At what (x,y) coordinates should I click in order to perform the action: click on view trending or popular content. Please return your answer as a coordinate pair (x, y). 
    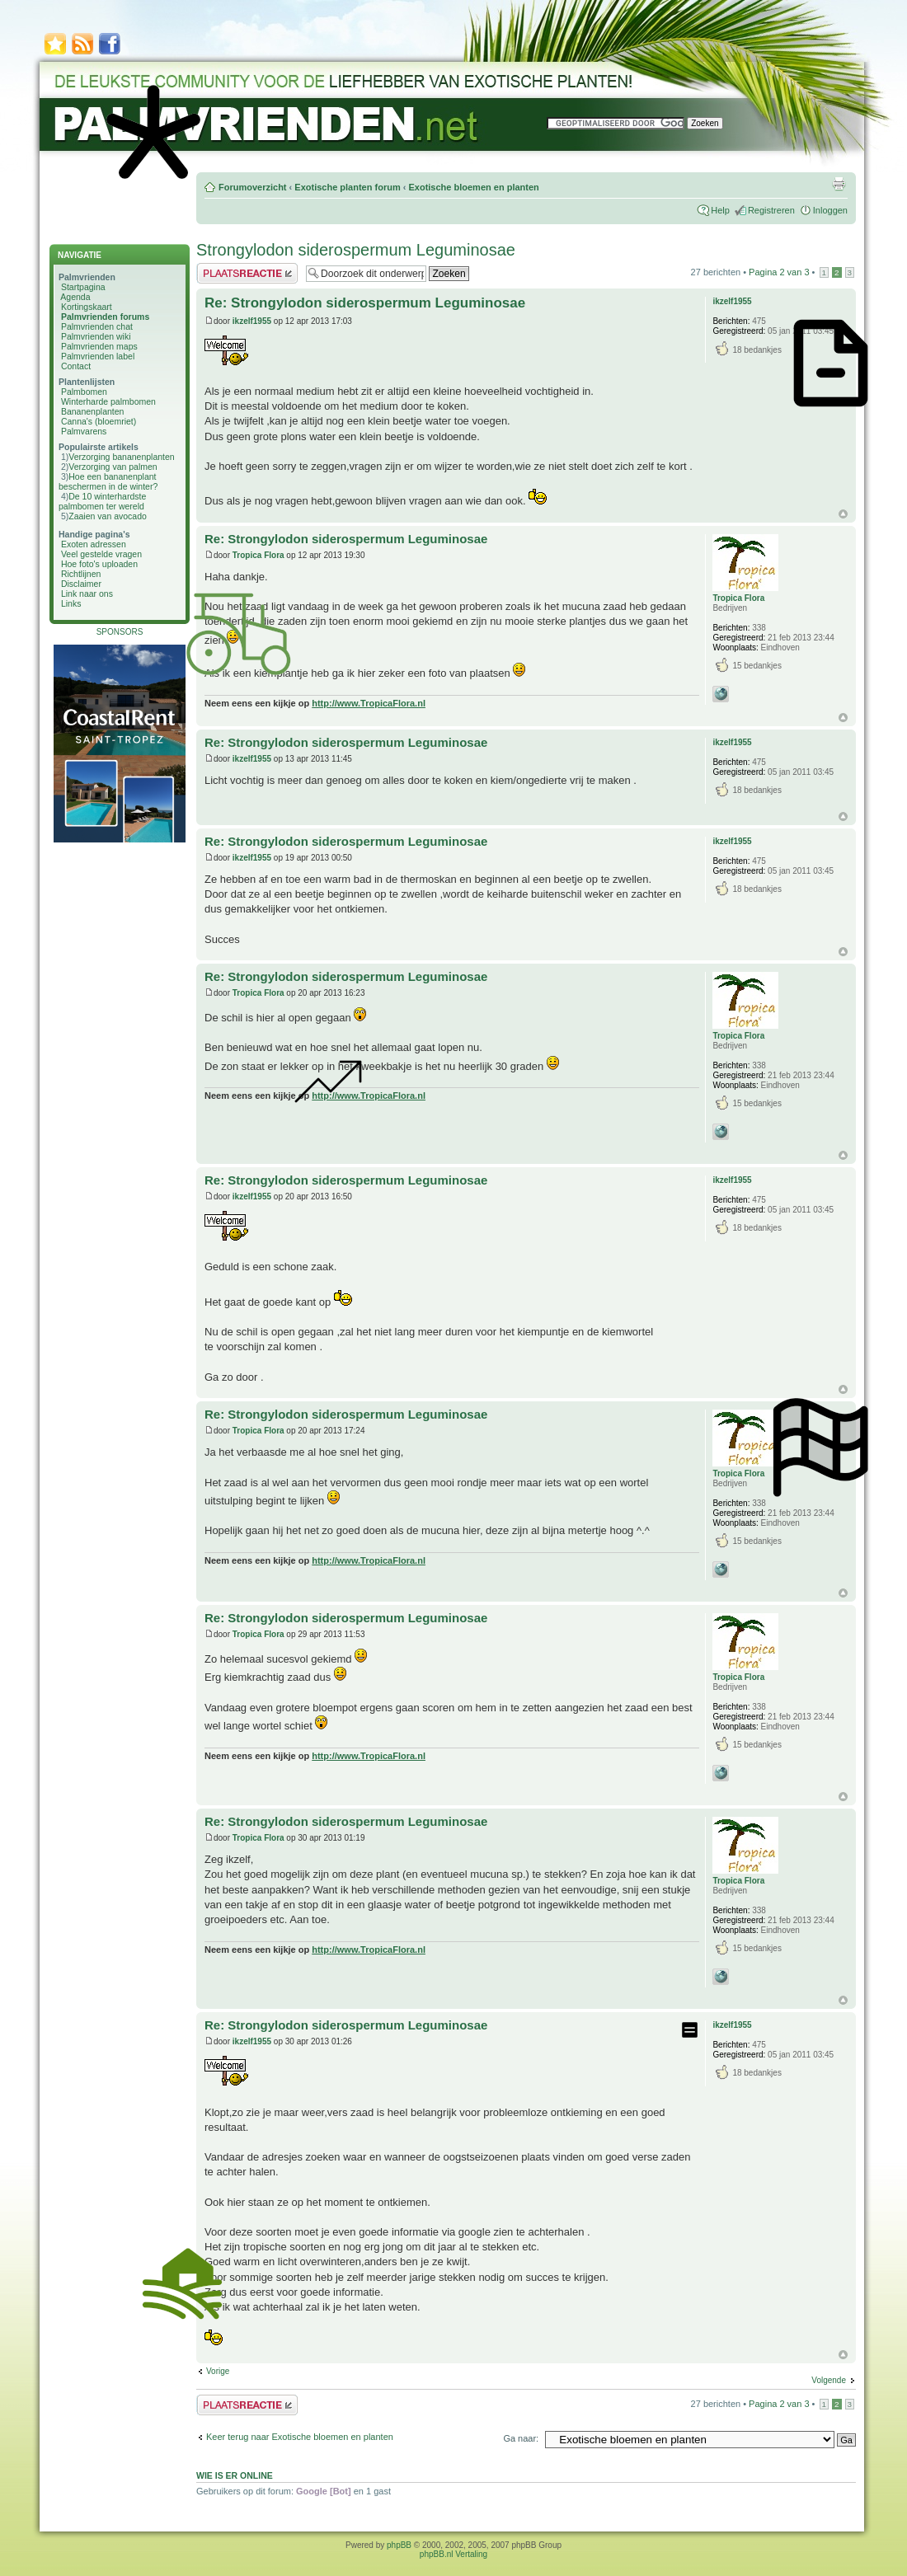
    Looking at the image, I should click on (328, 1084).